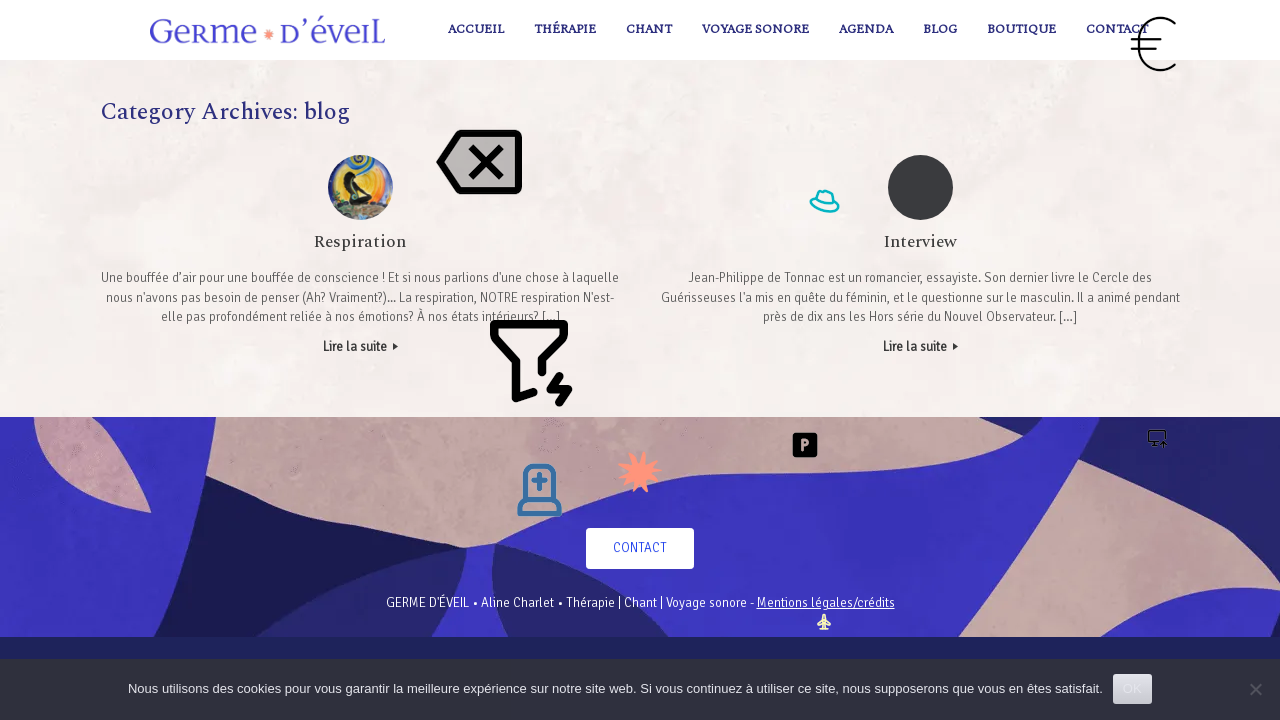 The width and height of the screenshot is (1280, 720). What do you see at coordinates (1158, 44) in the screenshot?
I see `view amount in euros` at bounding box center [1158, 44].